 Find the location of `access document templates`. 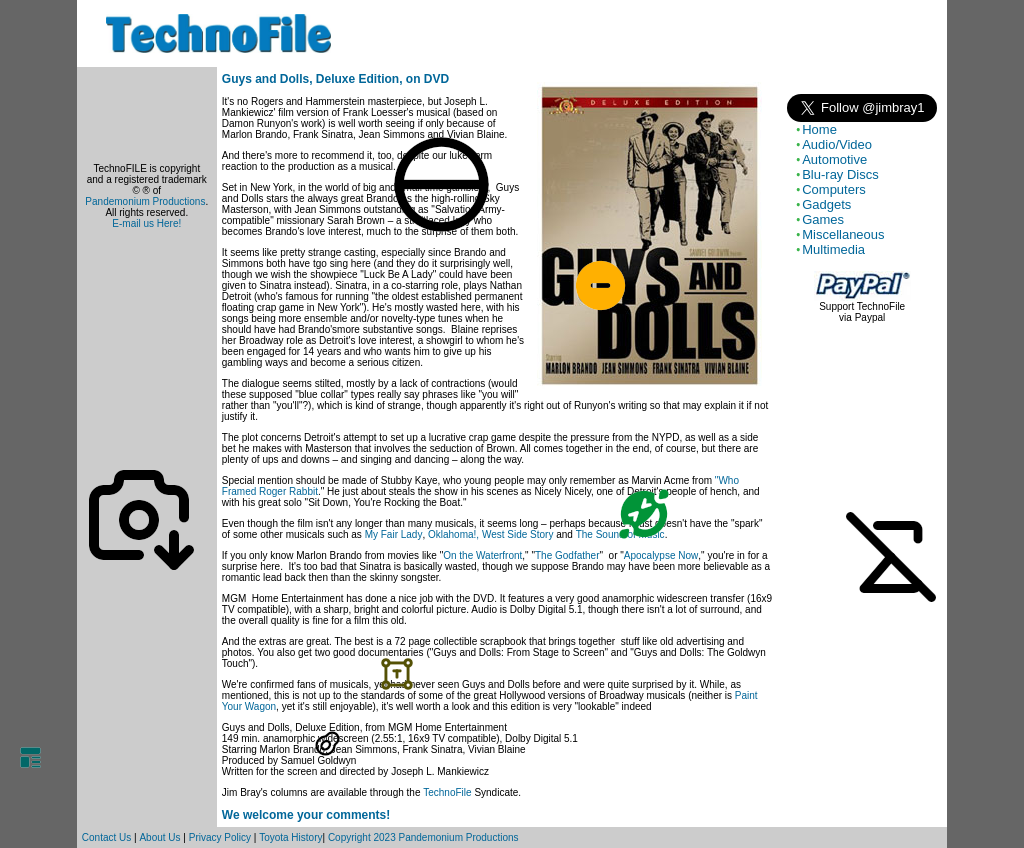

access document templates is located at coordinates (30, 757).